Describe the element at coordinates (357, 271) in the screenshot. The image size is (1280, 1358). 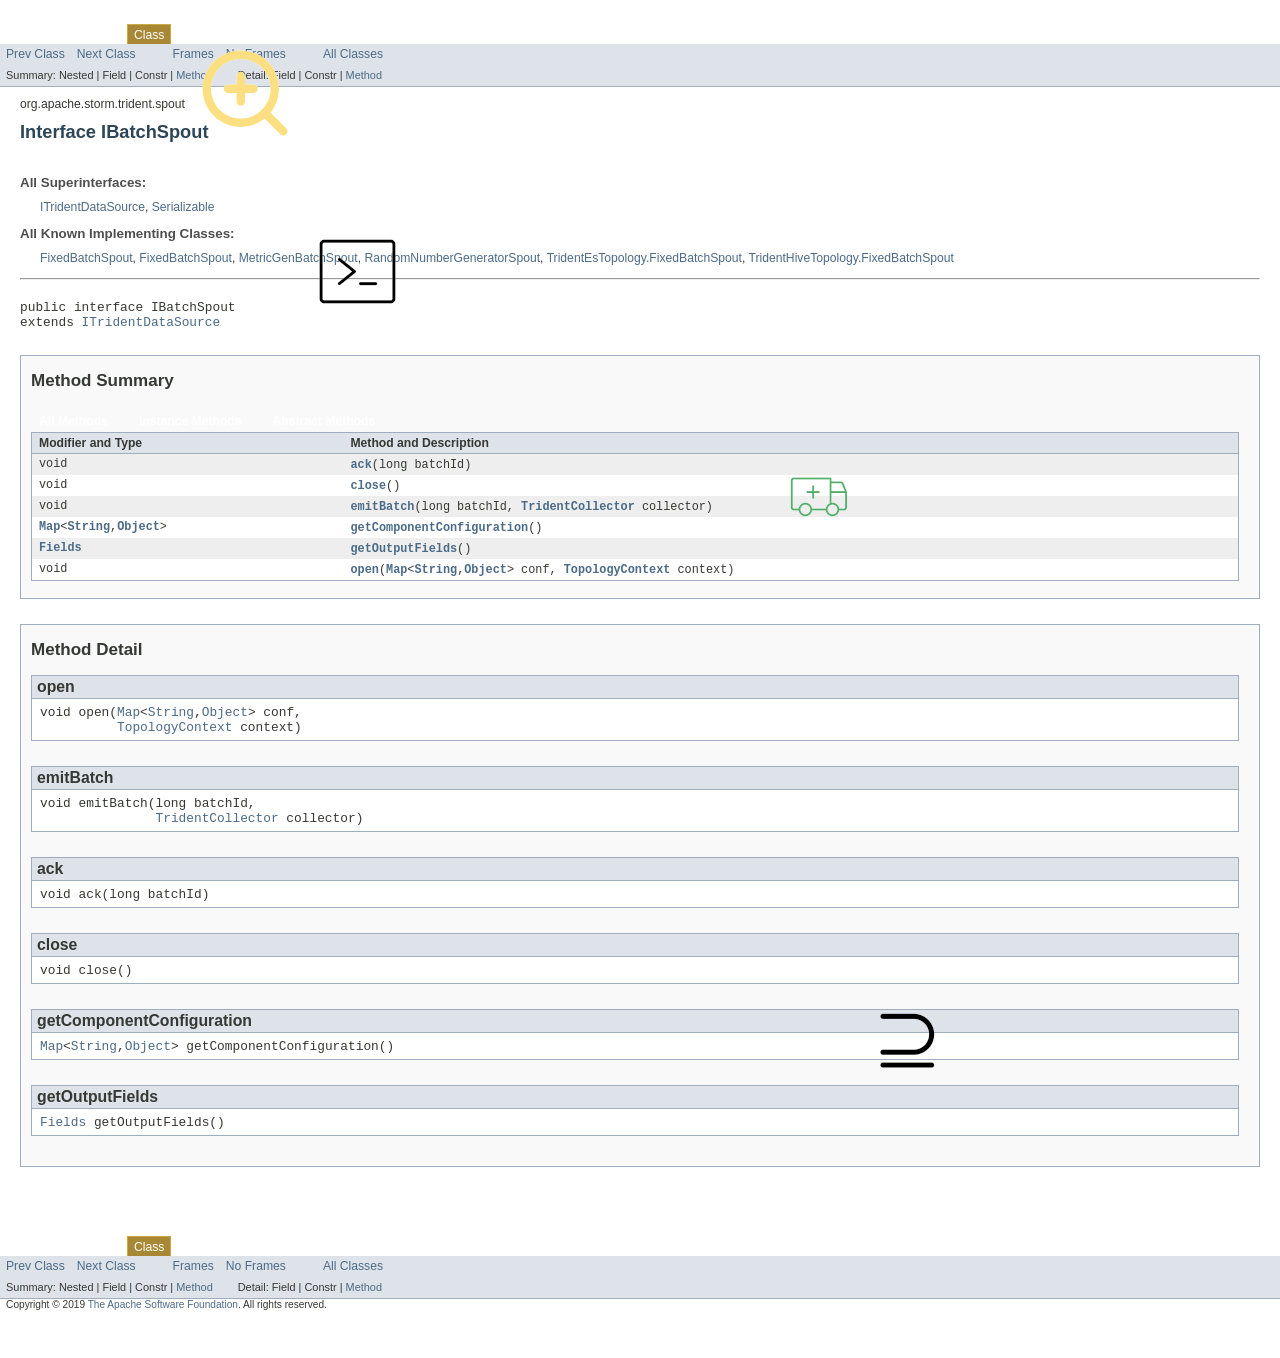
I see `open command line terminal` at that location.